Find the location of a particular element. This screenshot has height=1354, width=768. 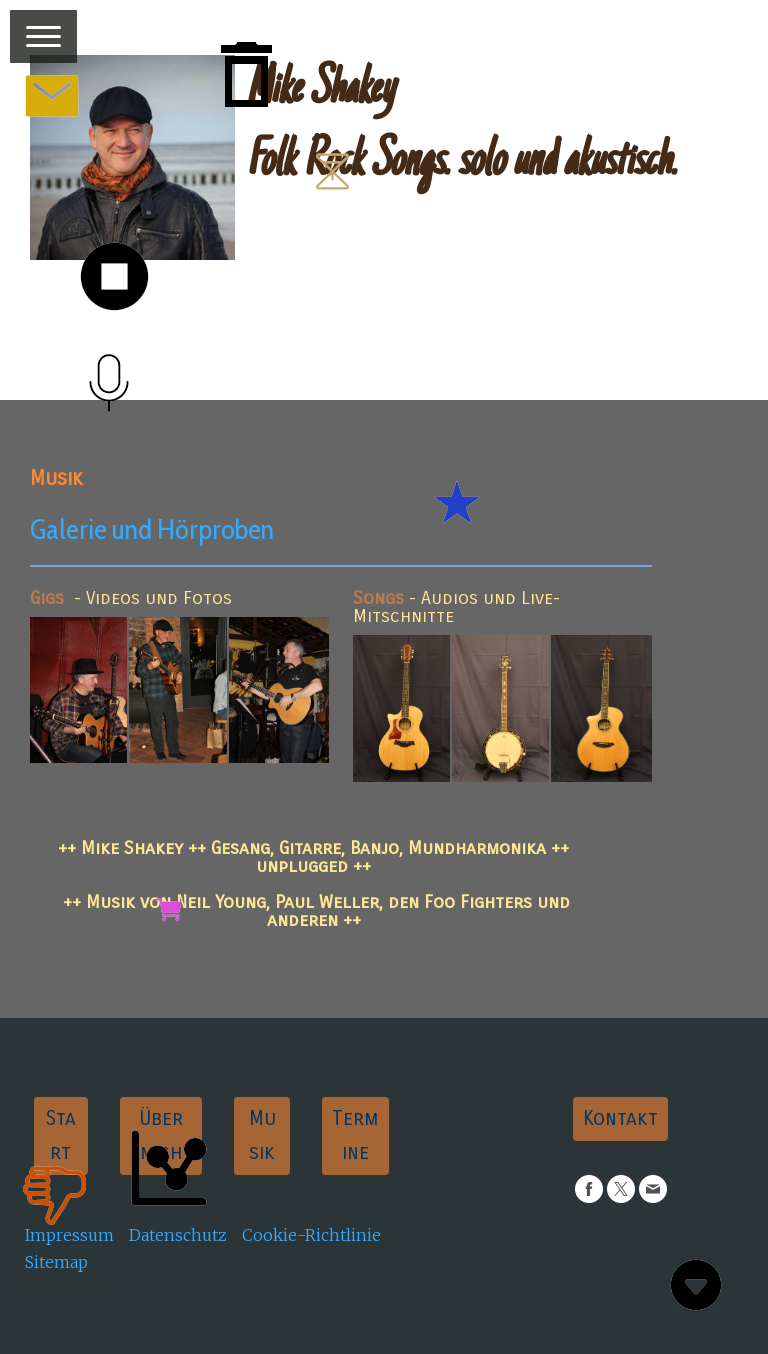

expand dropdown menu is located at coordinates (696, 1285).